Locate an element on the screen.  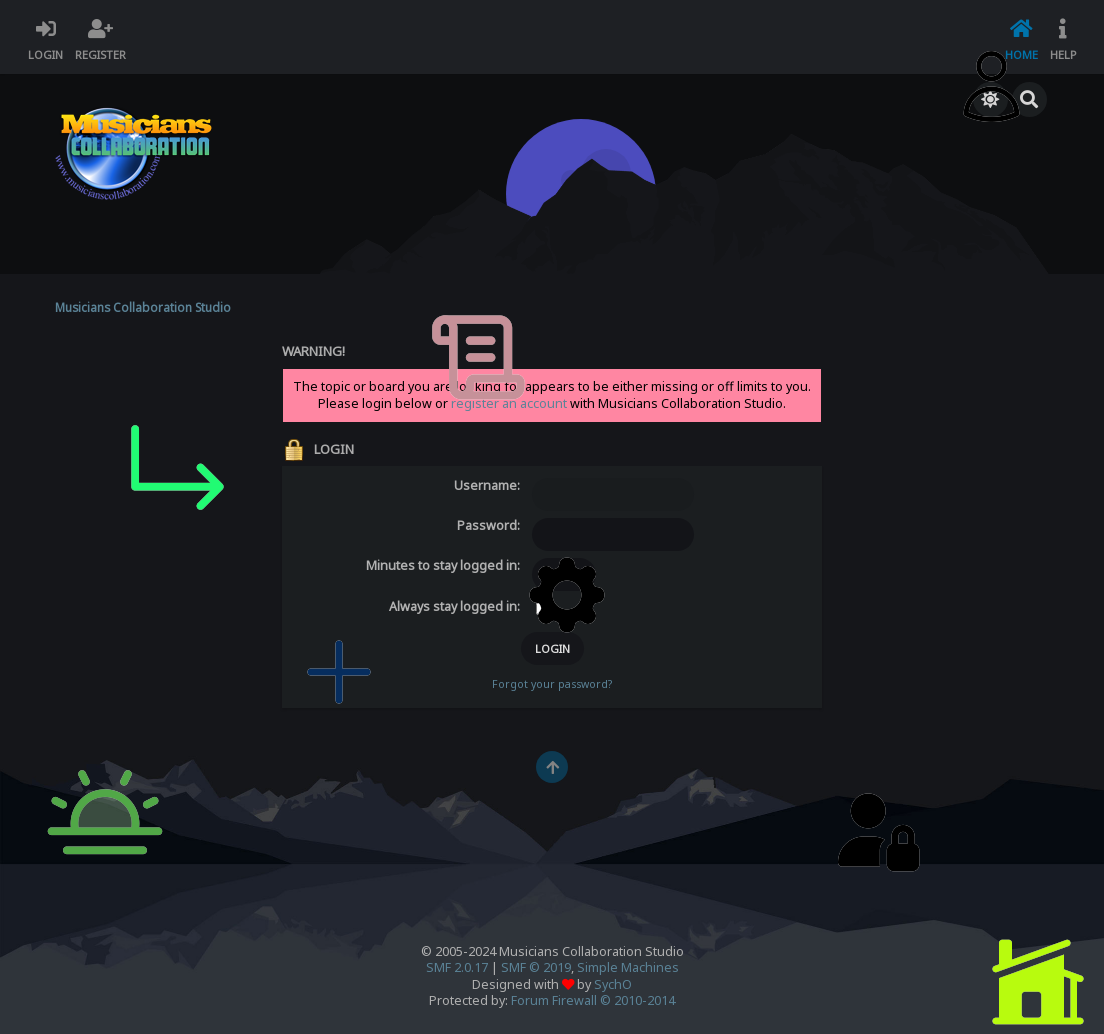
navigate to a nested or child item is located at coordinates (177, 467).